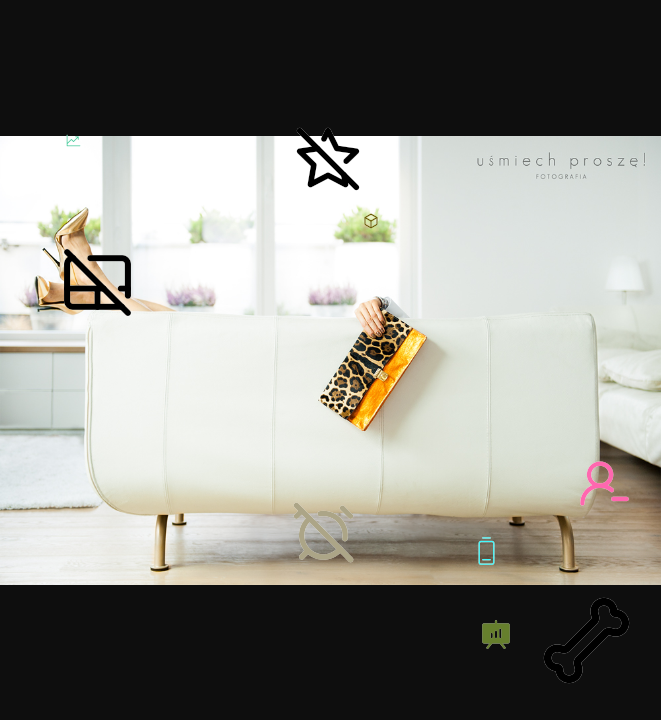 This screenshot has height=720, width=661. What do you see at coordinates (586, 640) in the screenshot?
I see `access pet-related features or settings` at bounding box center [586, 640].